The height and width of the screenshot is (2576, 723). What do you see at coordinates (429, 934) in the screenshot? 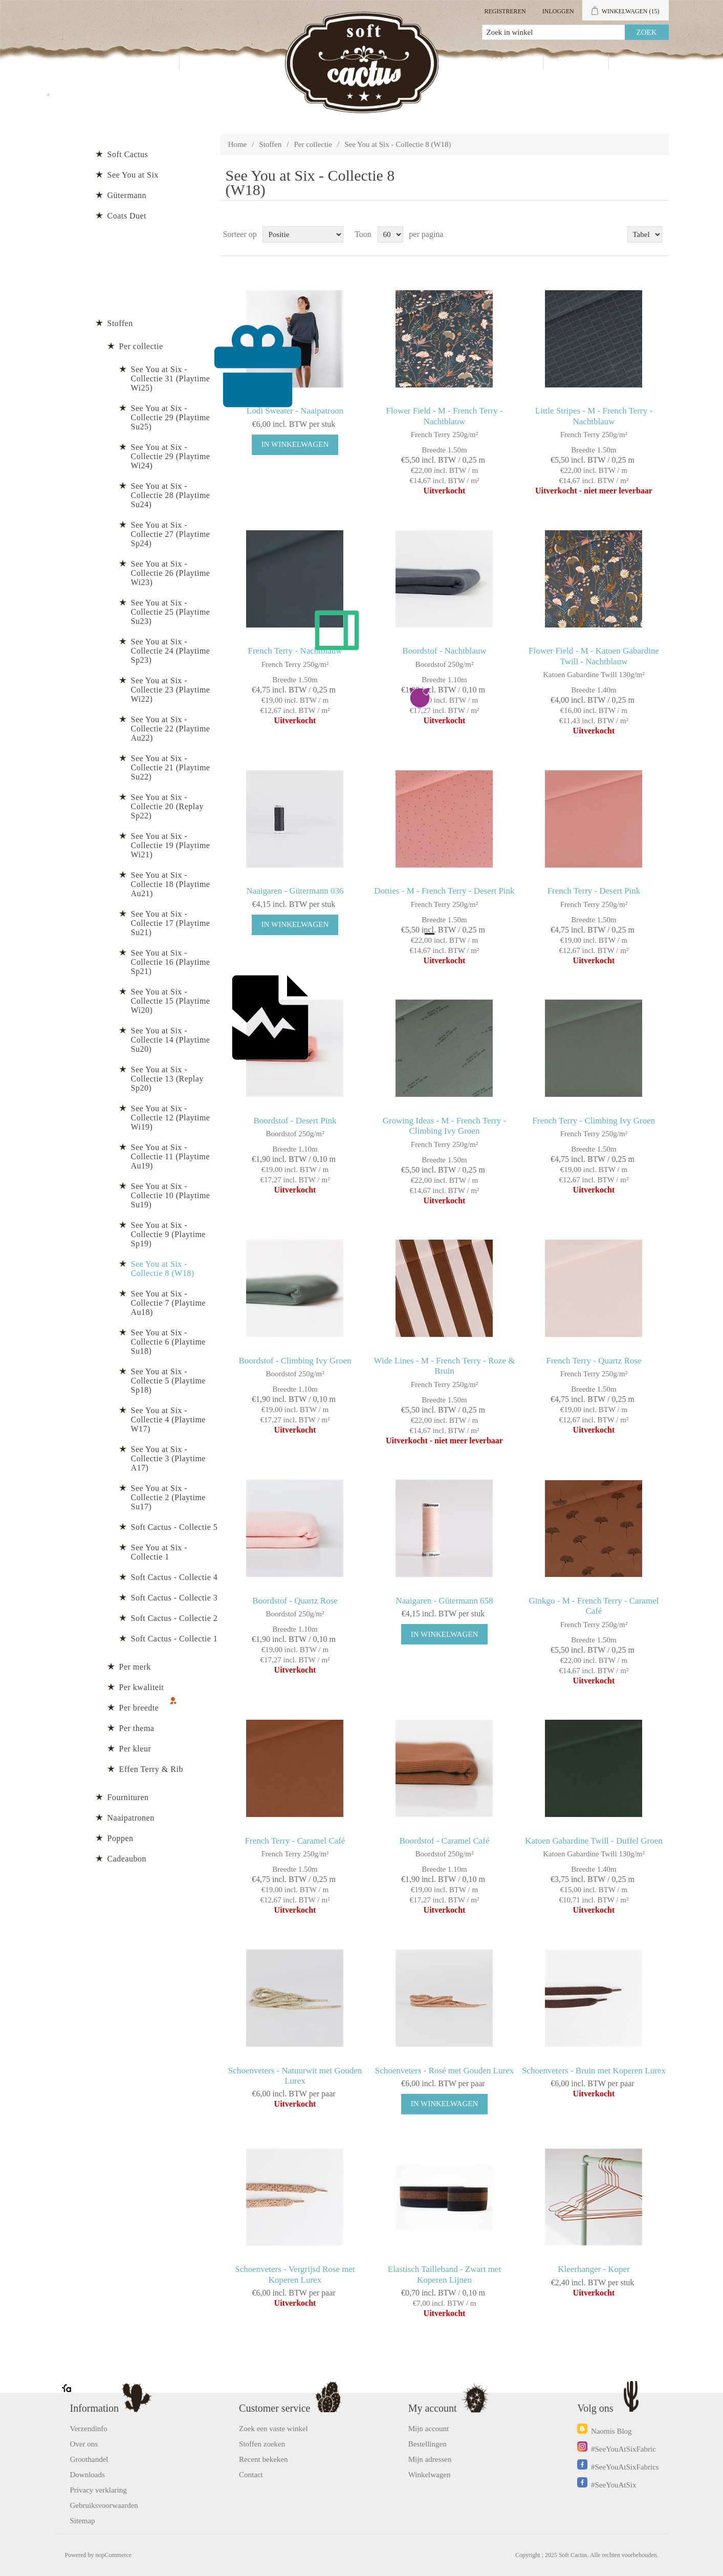
I see `remove or subtract an item` at bounding box center [429, 934].